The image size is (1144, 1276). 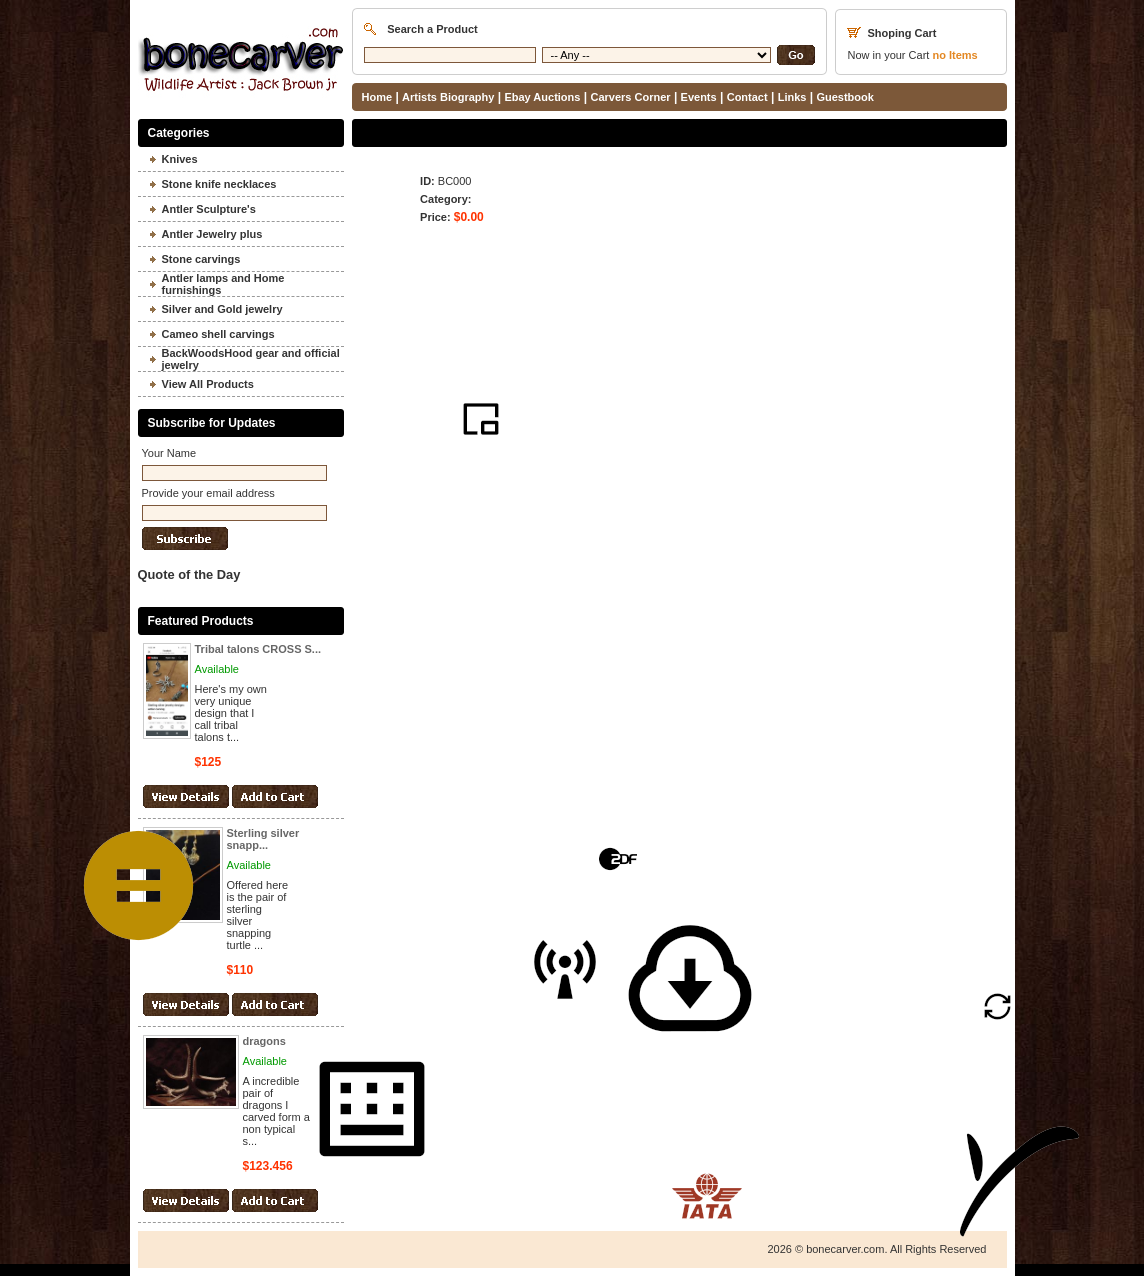 I want to click on international air transport association logo, so click(x=707, y=1196).